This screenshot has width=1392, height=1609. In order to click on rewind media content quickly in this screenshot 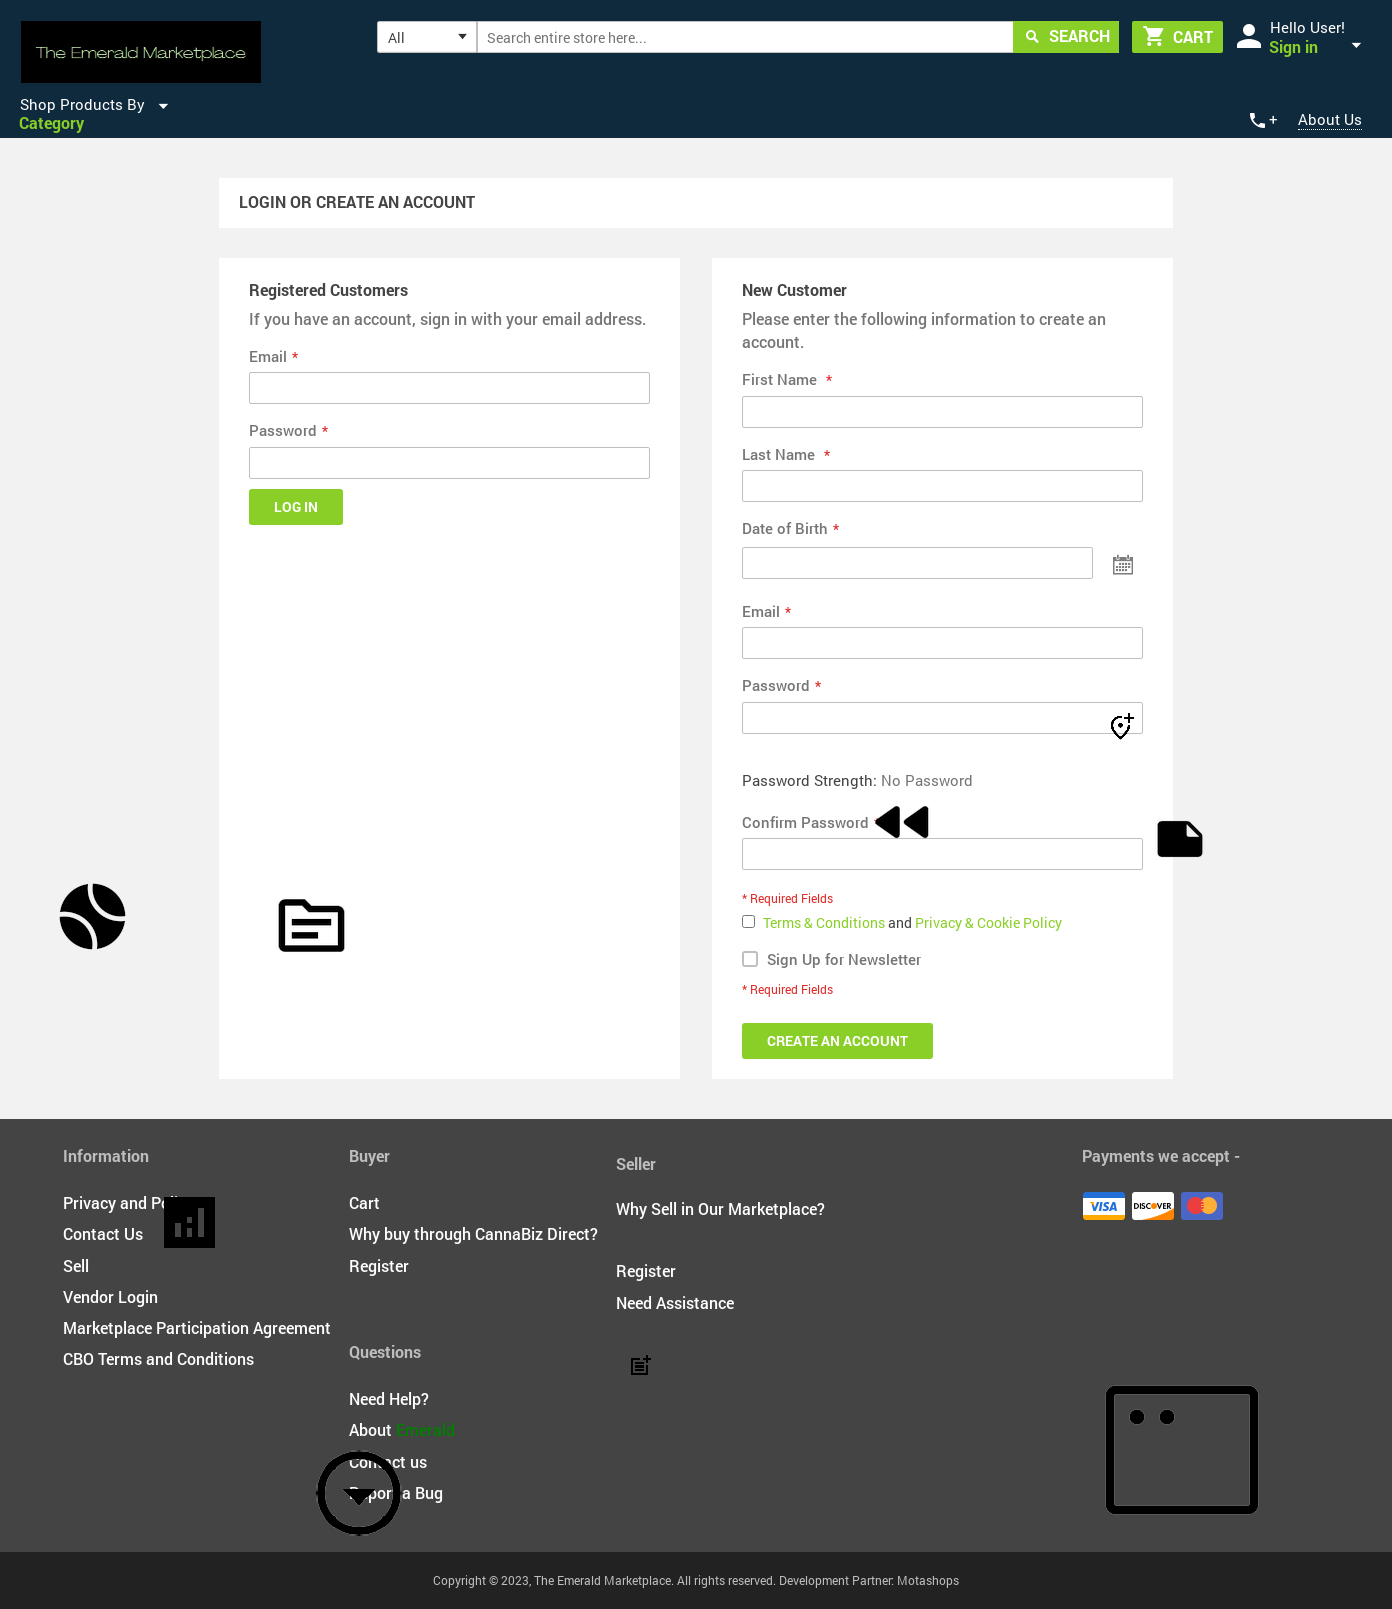, I will do `click(903, 822)`.